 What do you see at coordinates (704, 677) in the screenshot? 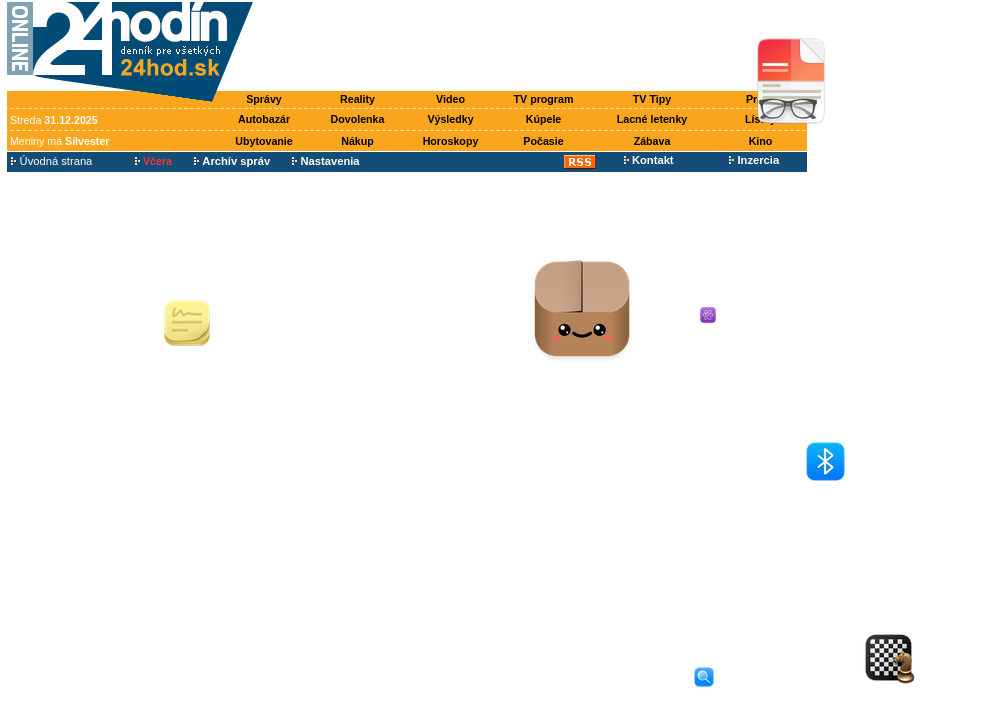
I see `open Spotlight search` at bounding box center [704, 677].